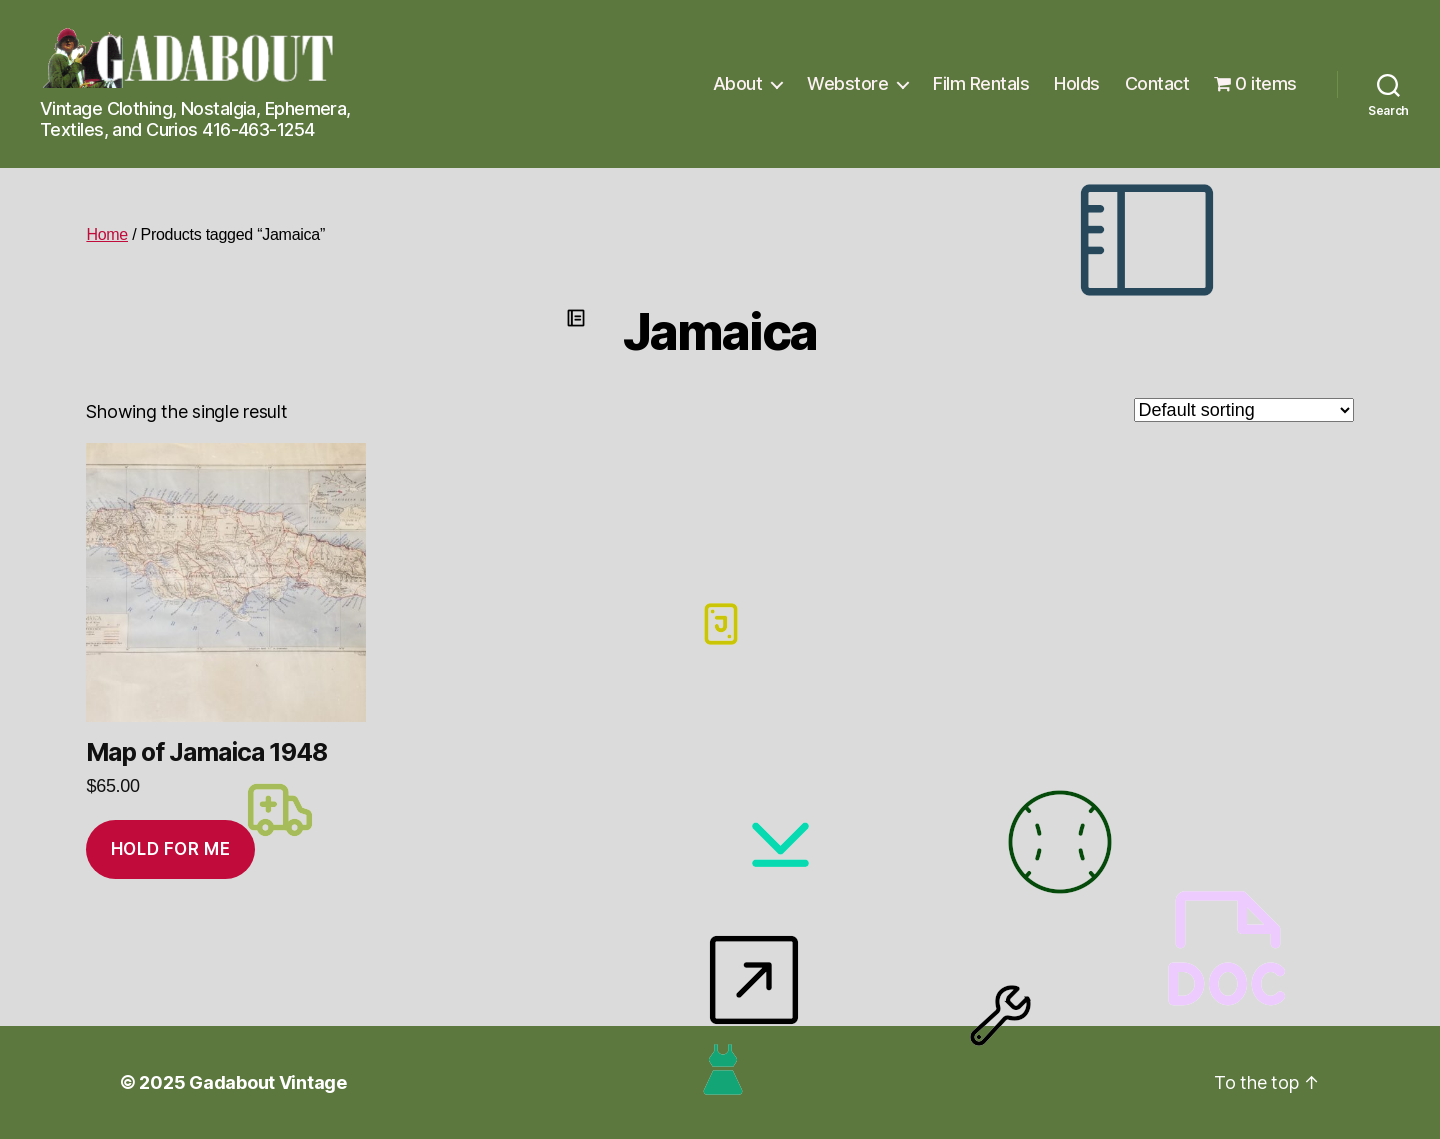 The image size is (1440, 1139). Describe the element at coordinates (723, 1072) in the screenshot. I see `browse women's clothing or dresses` at that location.